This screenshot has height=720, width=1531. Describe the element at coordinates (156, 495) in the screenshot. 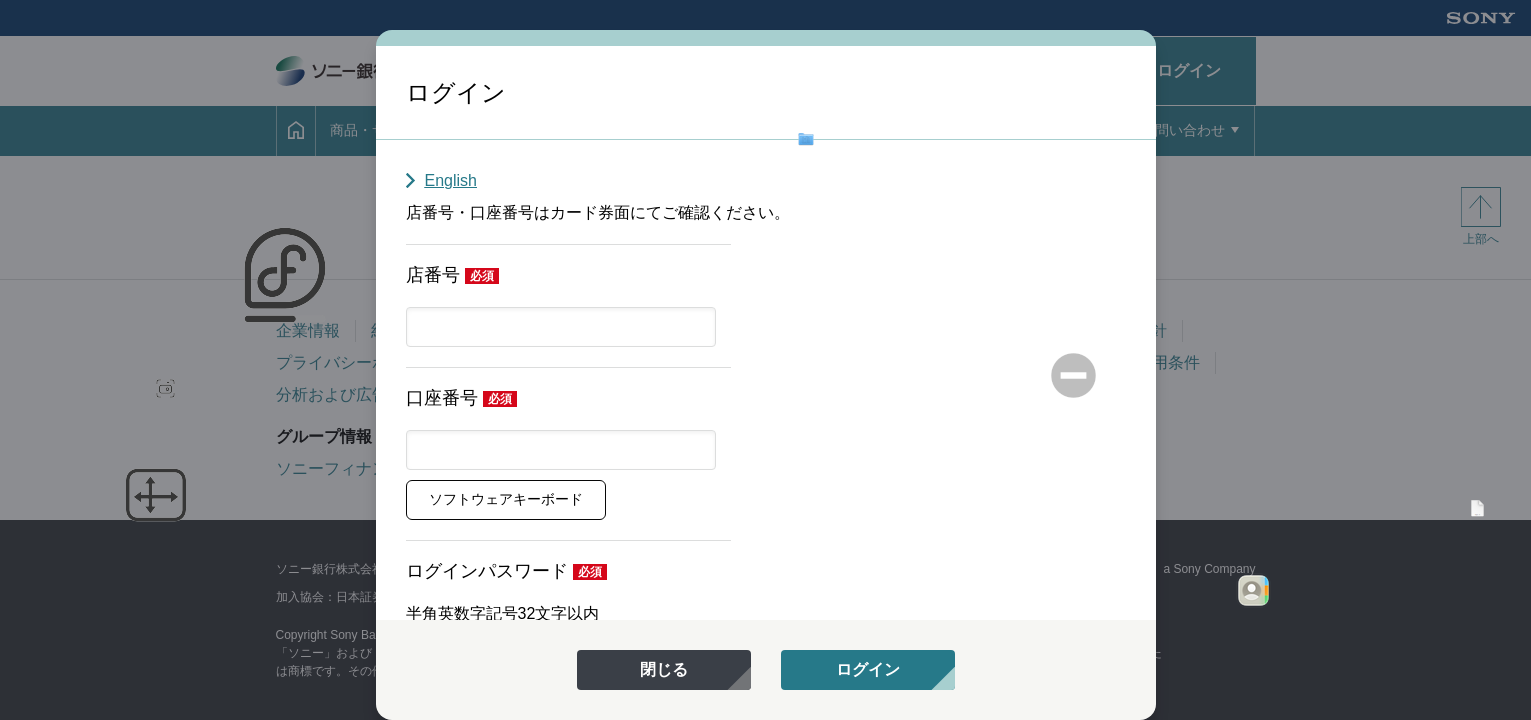

I see `adjust display or screen settings` at that location.